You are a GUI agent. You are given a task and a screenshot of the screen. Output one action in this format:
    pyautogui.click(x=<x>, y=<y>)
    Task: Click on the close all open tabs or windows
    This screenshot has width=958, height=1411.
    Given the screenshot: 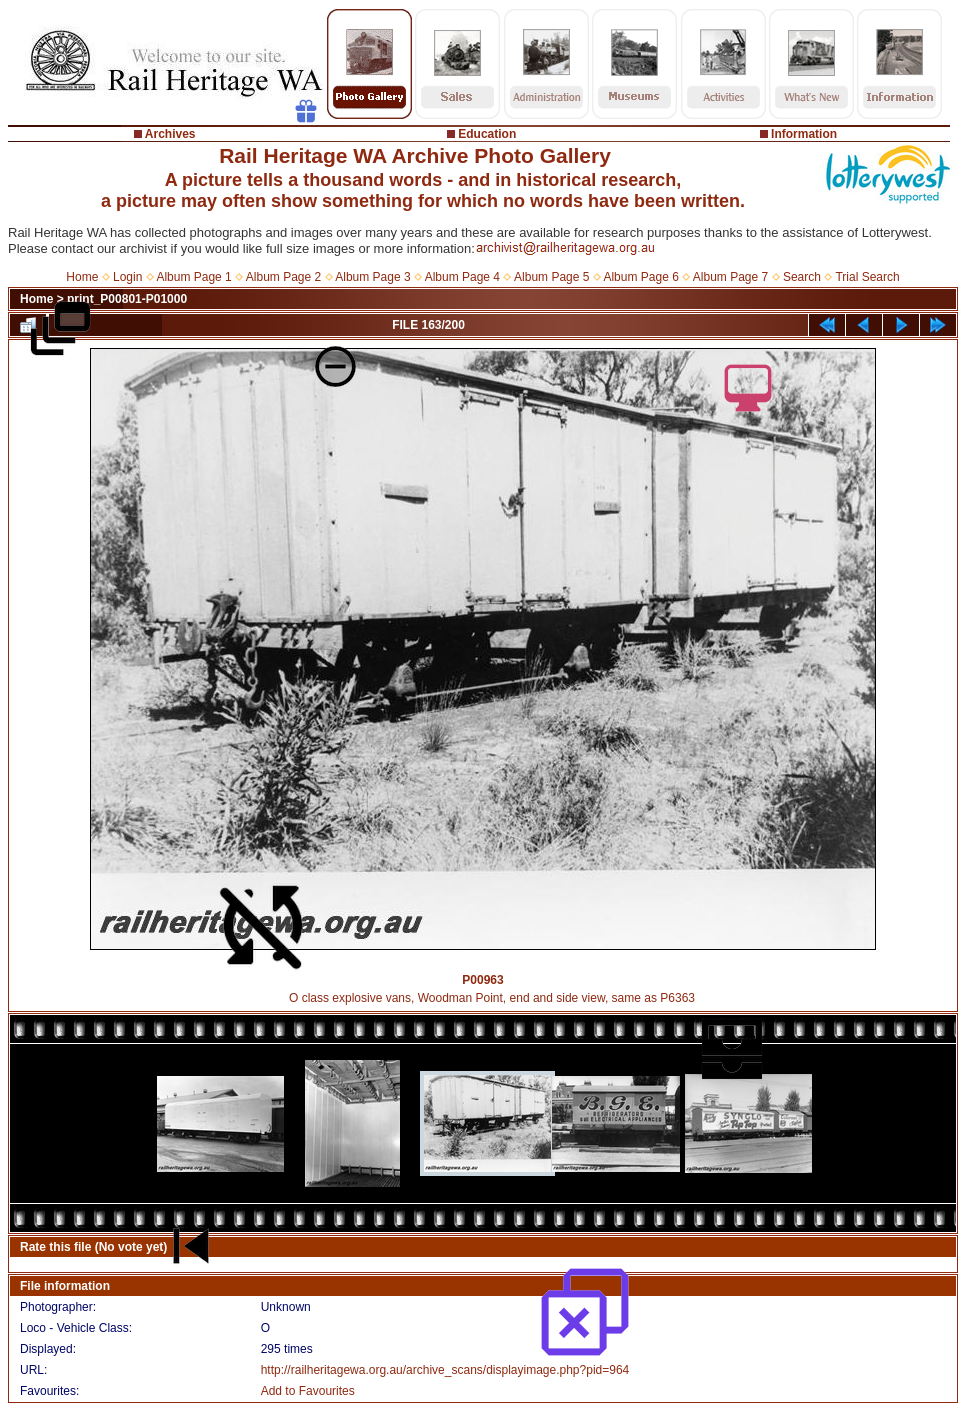 What is the action you would take?
    pyautogui.click(x=585, y=1312)
    